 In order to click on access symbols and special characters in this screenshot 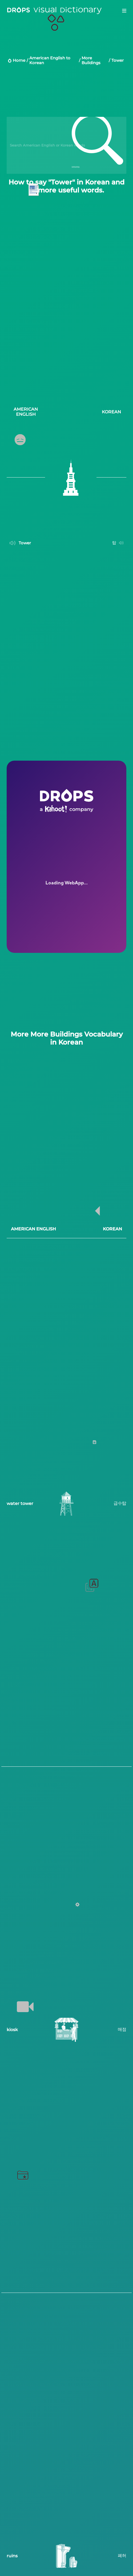, I will do `click(56, 22)`.